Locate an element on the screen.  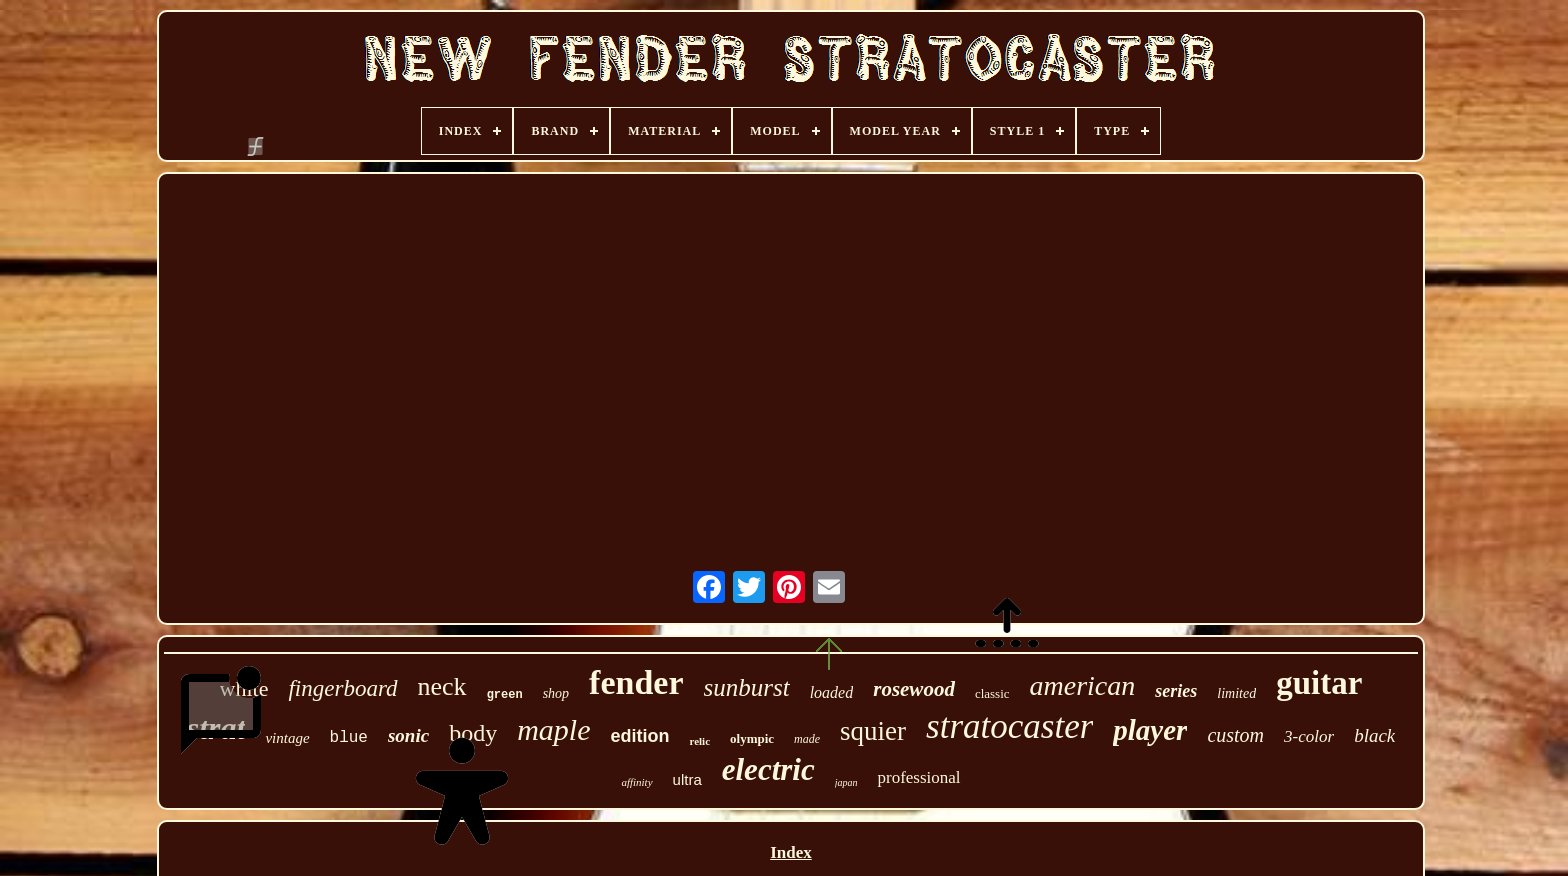
indicates unread messages in chat is located at coordinates (221, 714).